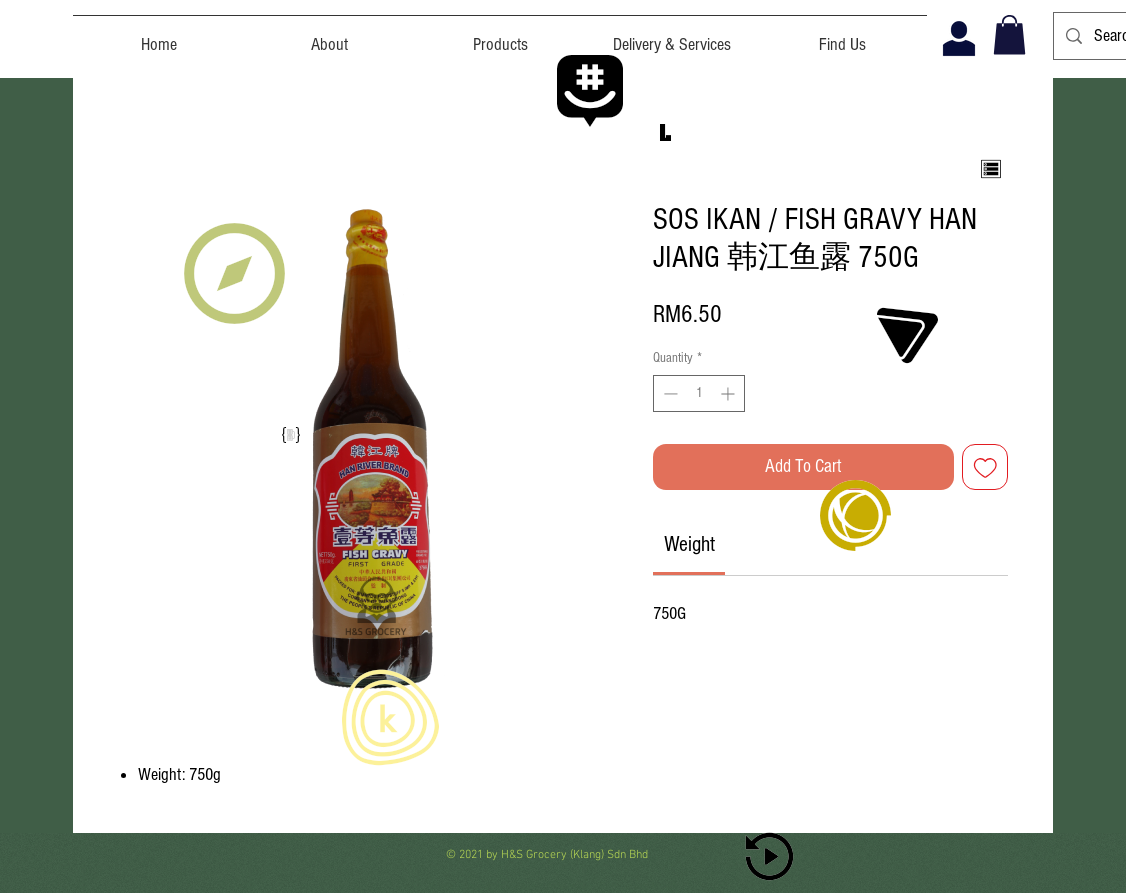  What do you see at coordinates (665, 132) in the screenshot?
I see `visit the Lospec website` at bounding box center [665, 132].